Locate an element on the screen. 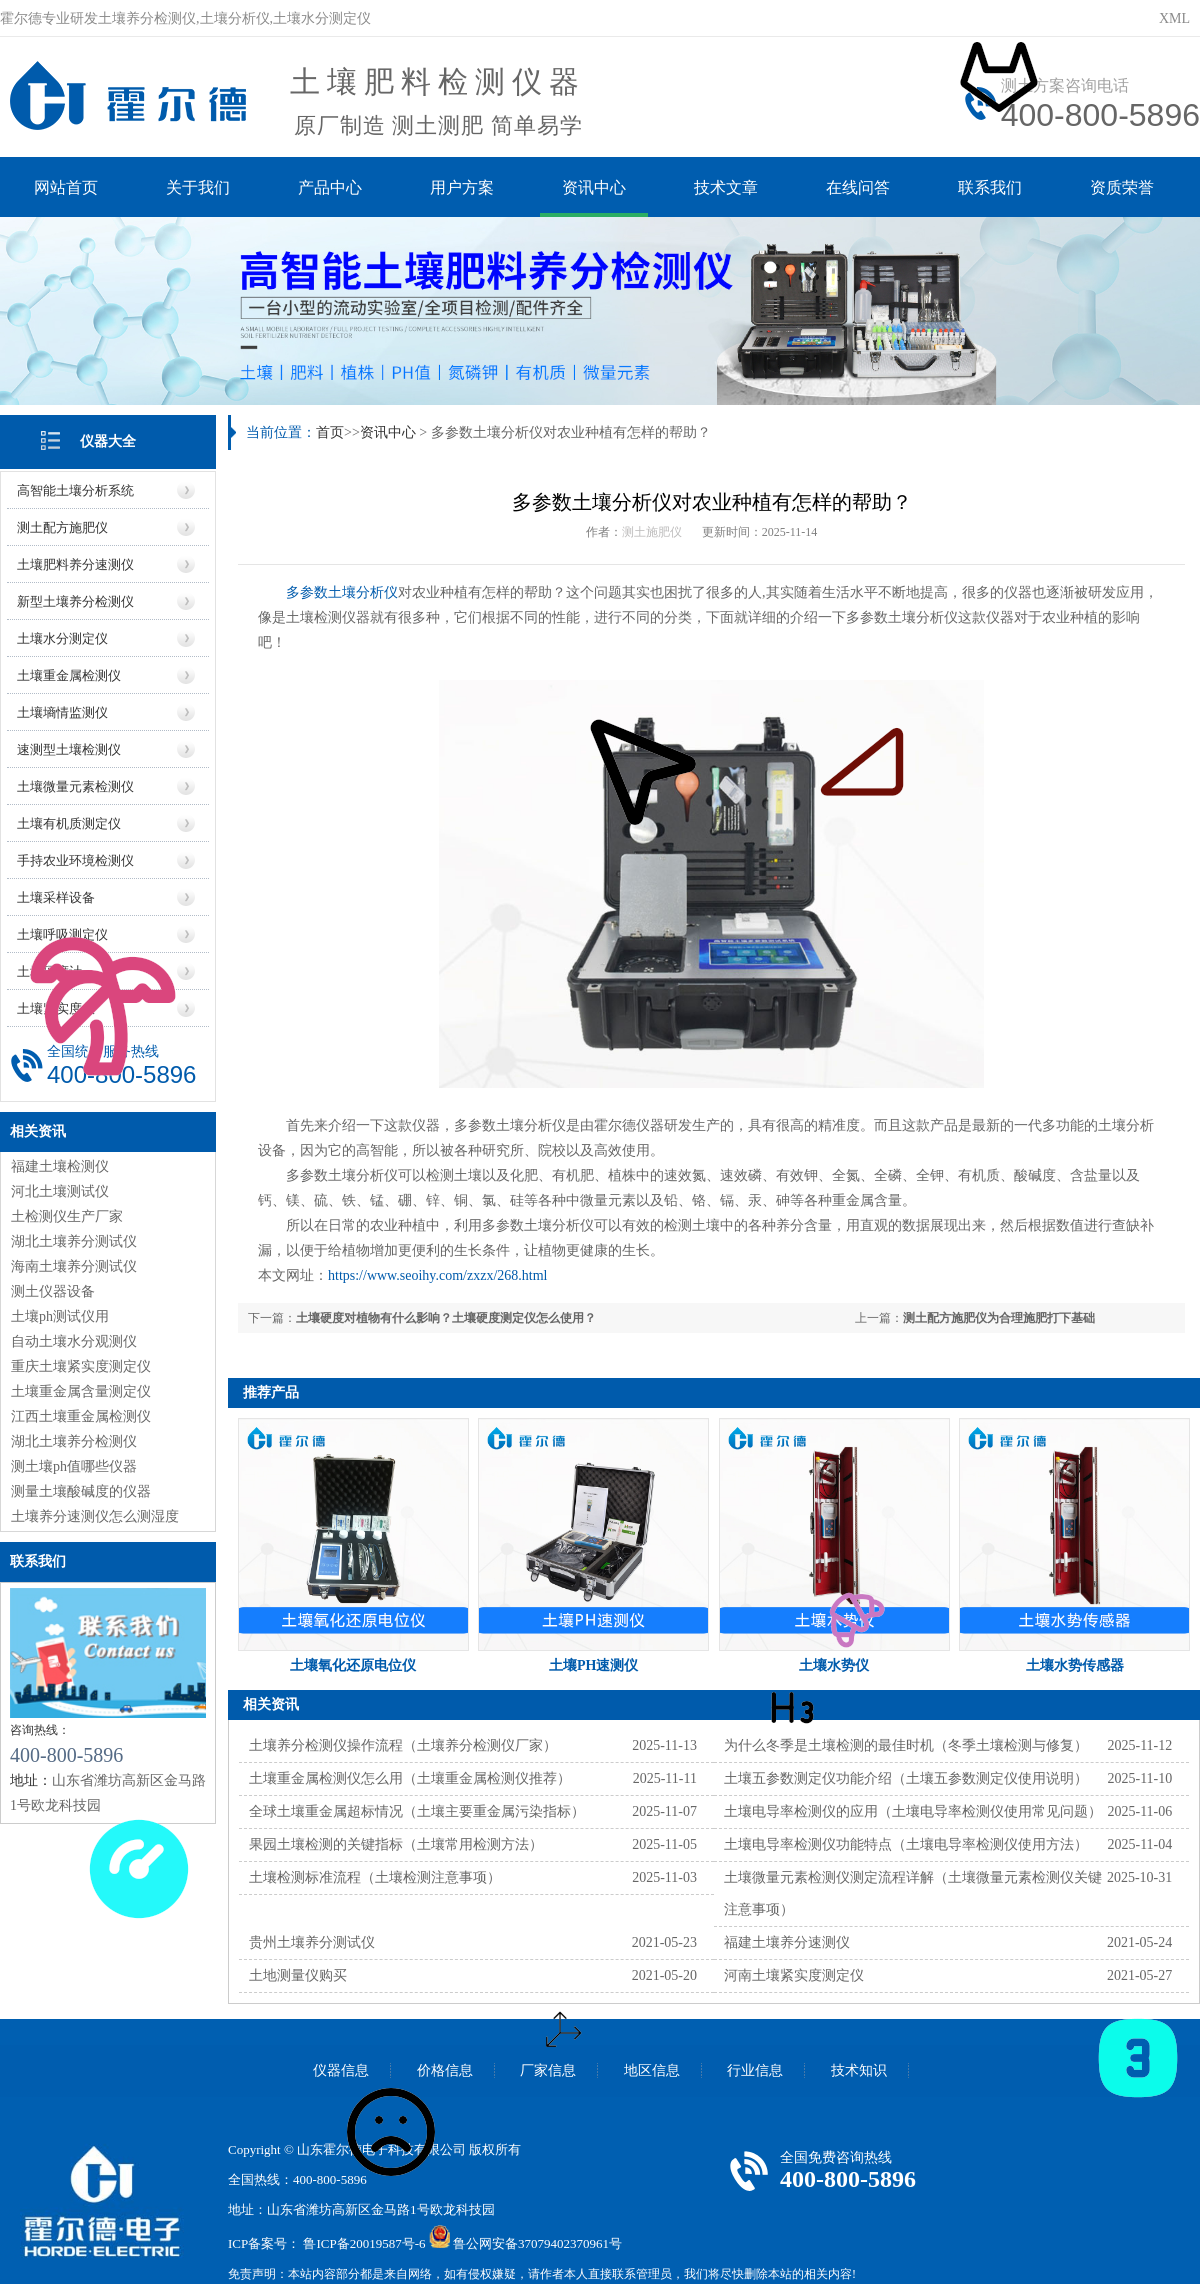 Image resolution: width=1200 pixels, height=2284 pixels. cursor or pointer indicator is located at coordinates (640, 769).